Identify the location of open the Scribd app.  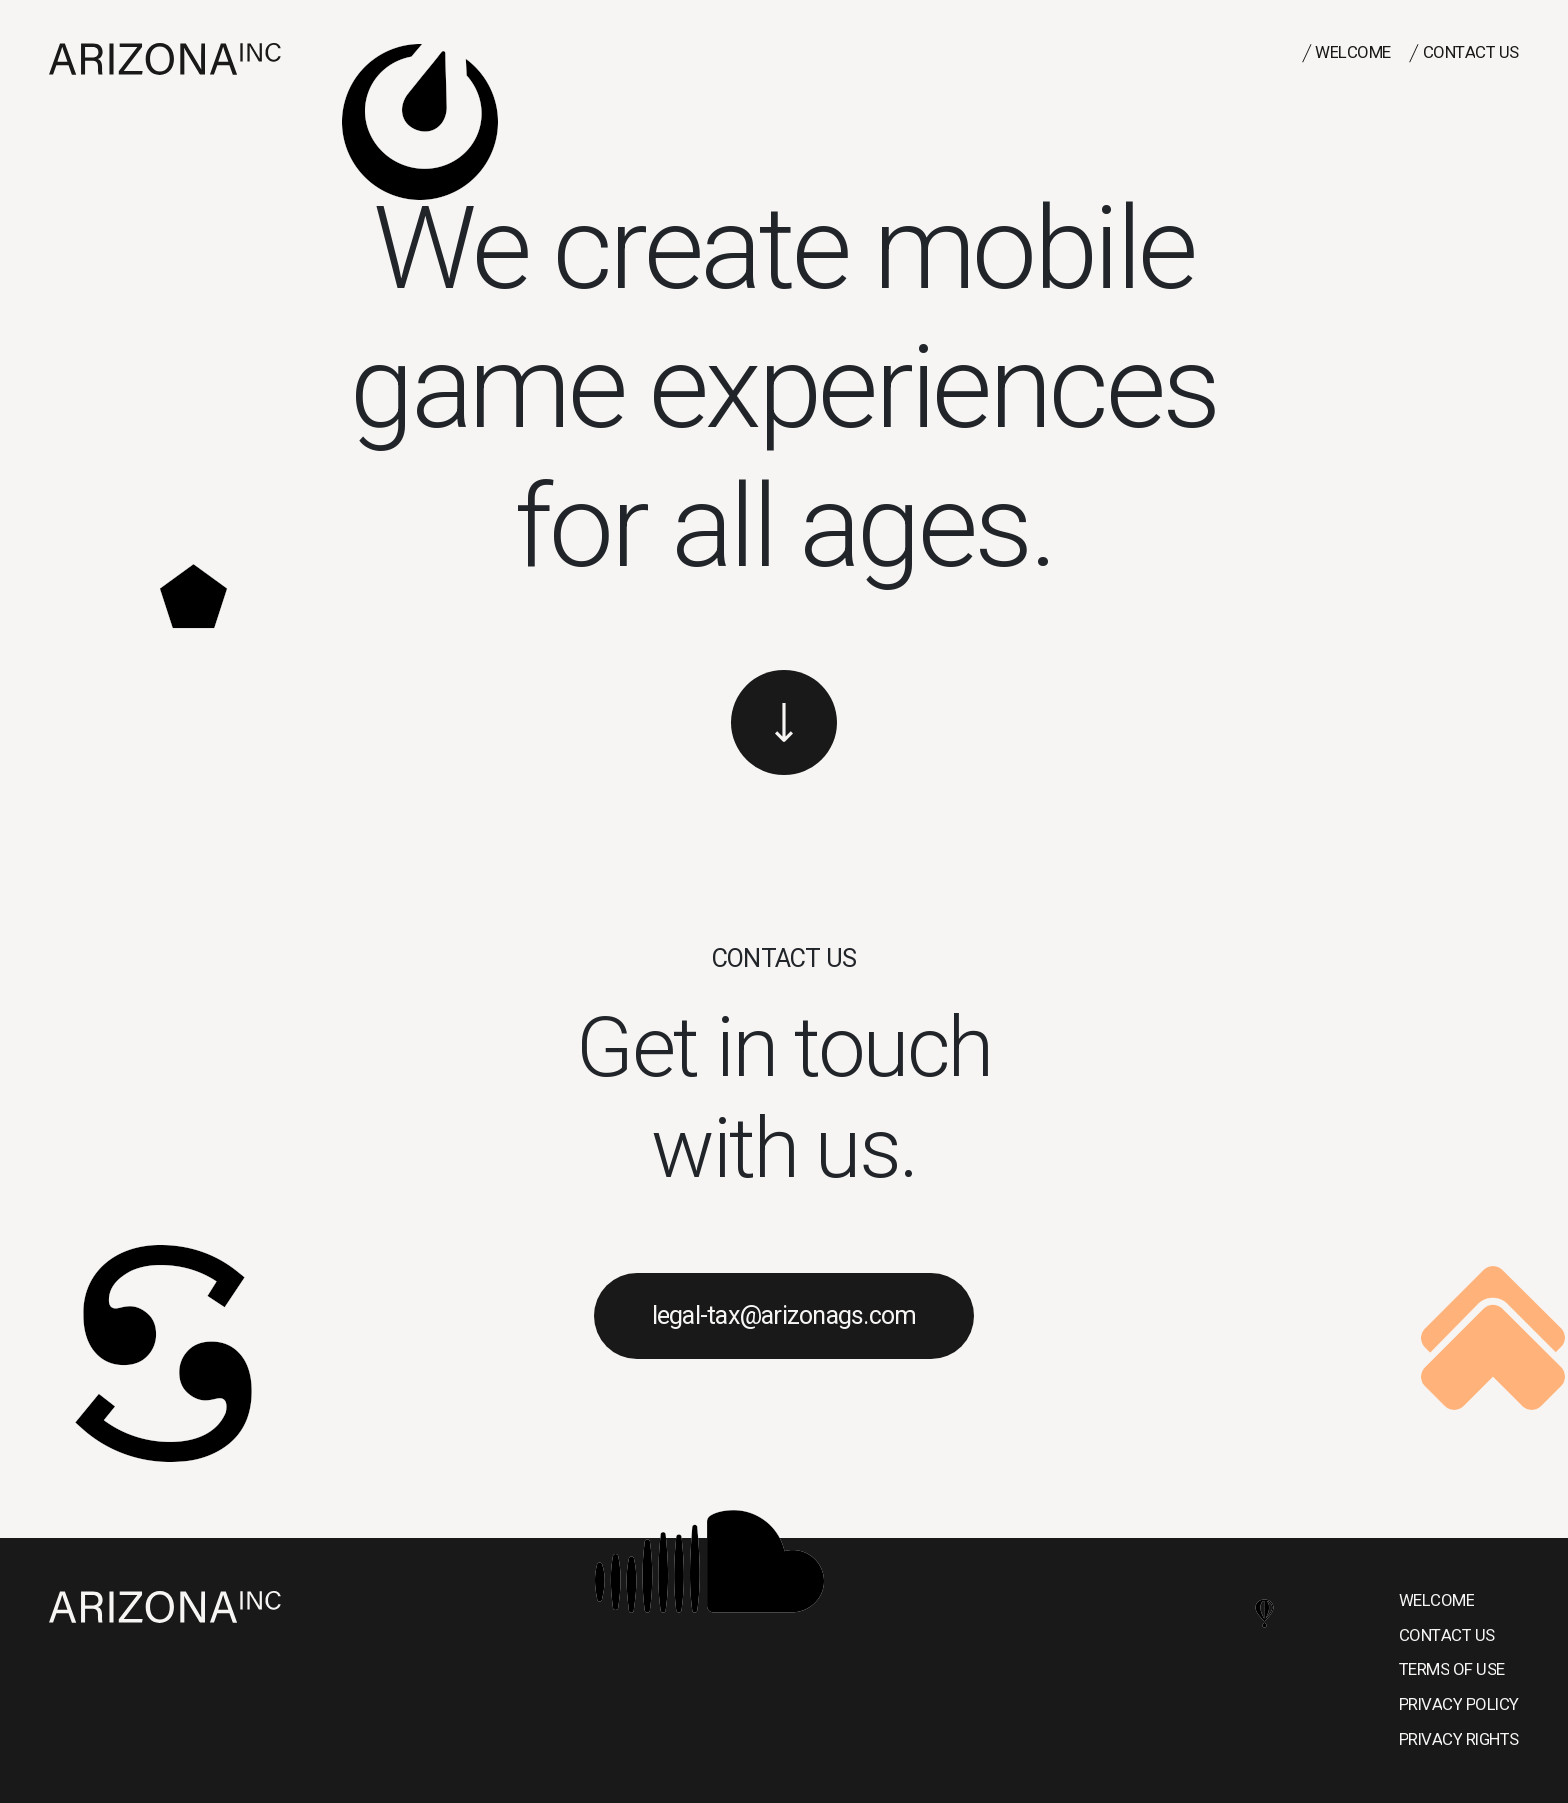
(163, 1353).